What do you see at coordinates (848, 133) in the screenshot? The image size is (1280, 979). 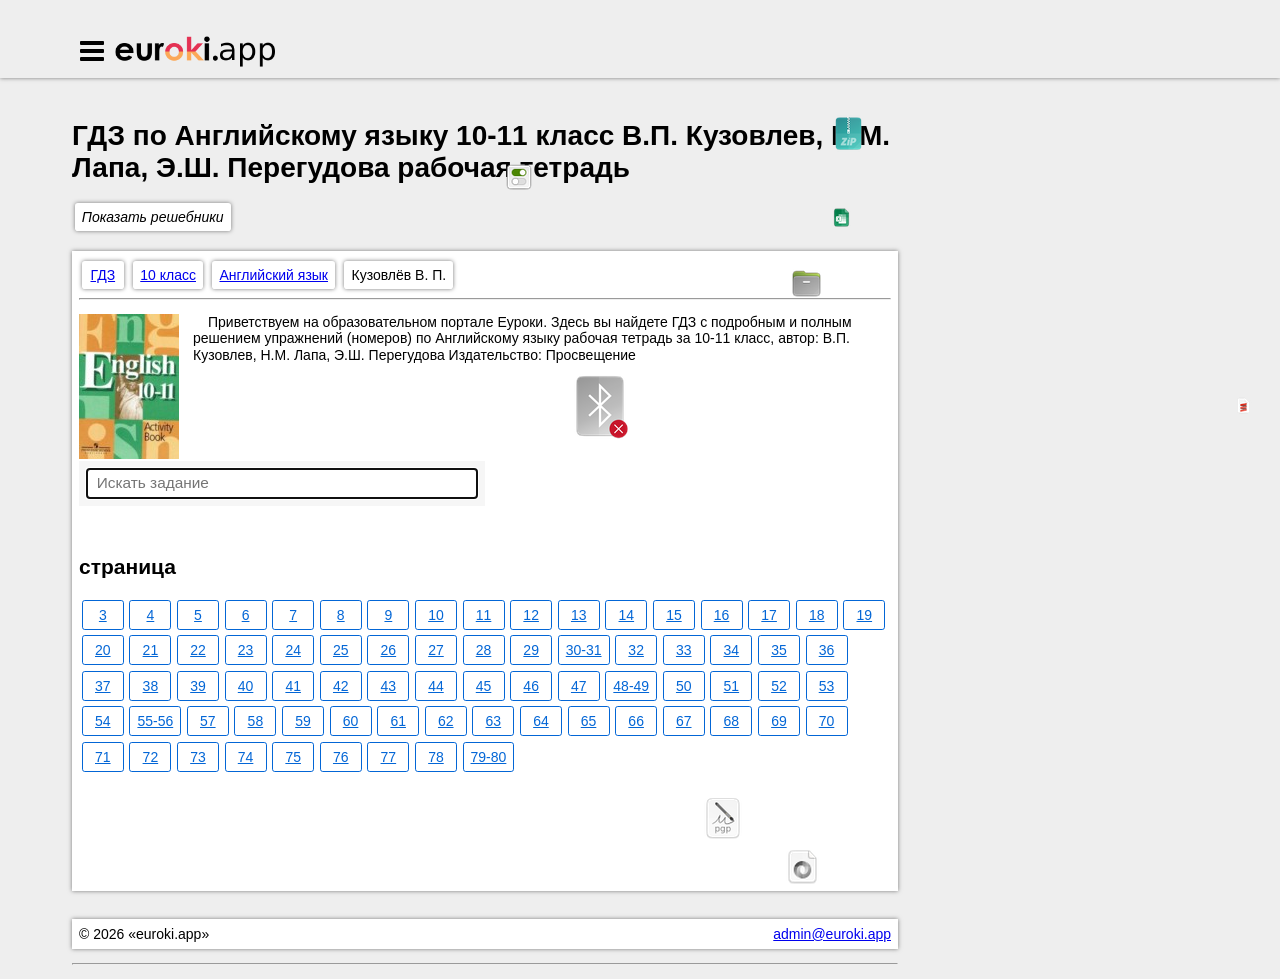 I see `open or extract a compressed zip file` at bounding box center [848, 133].